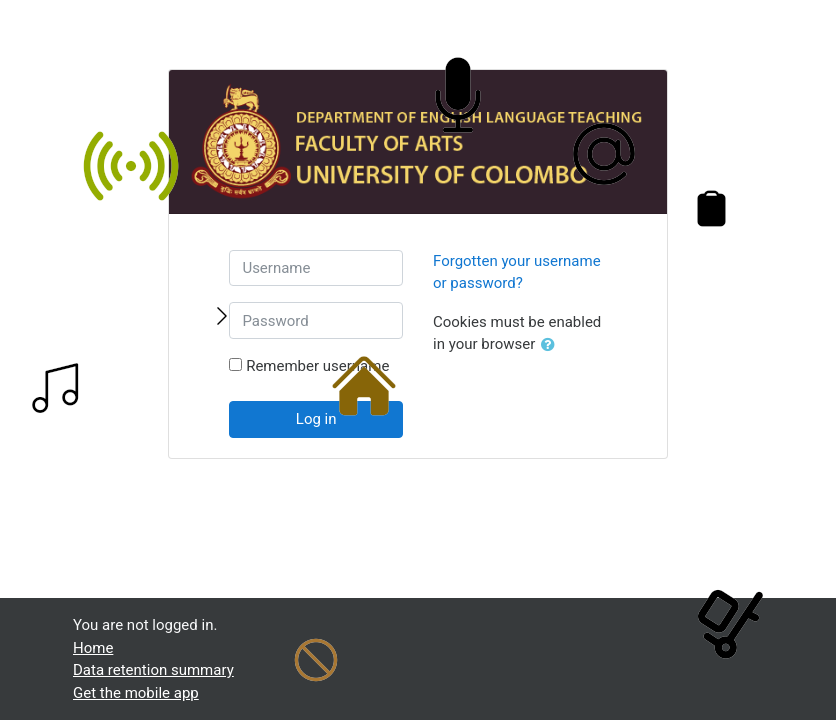  I want to click on mention a user or tag someone, so click(604, 154).